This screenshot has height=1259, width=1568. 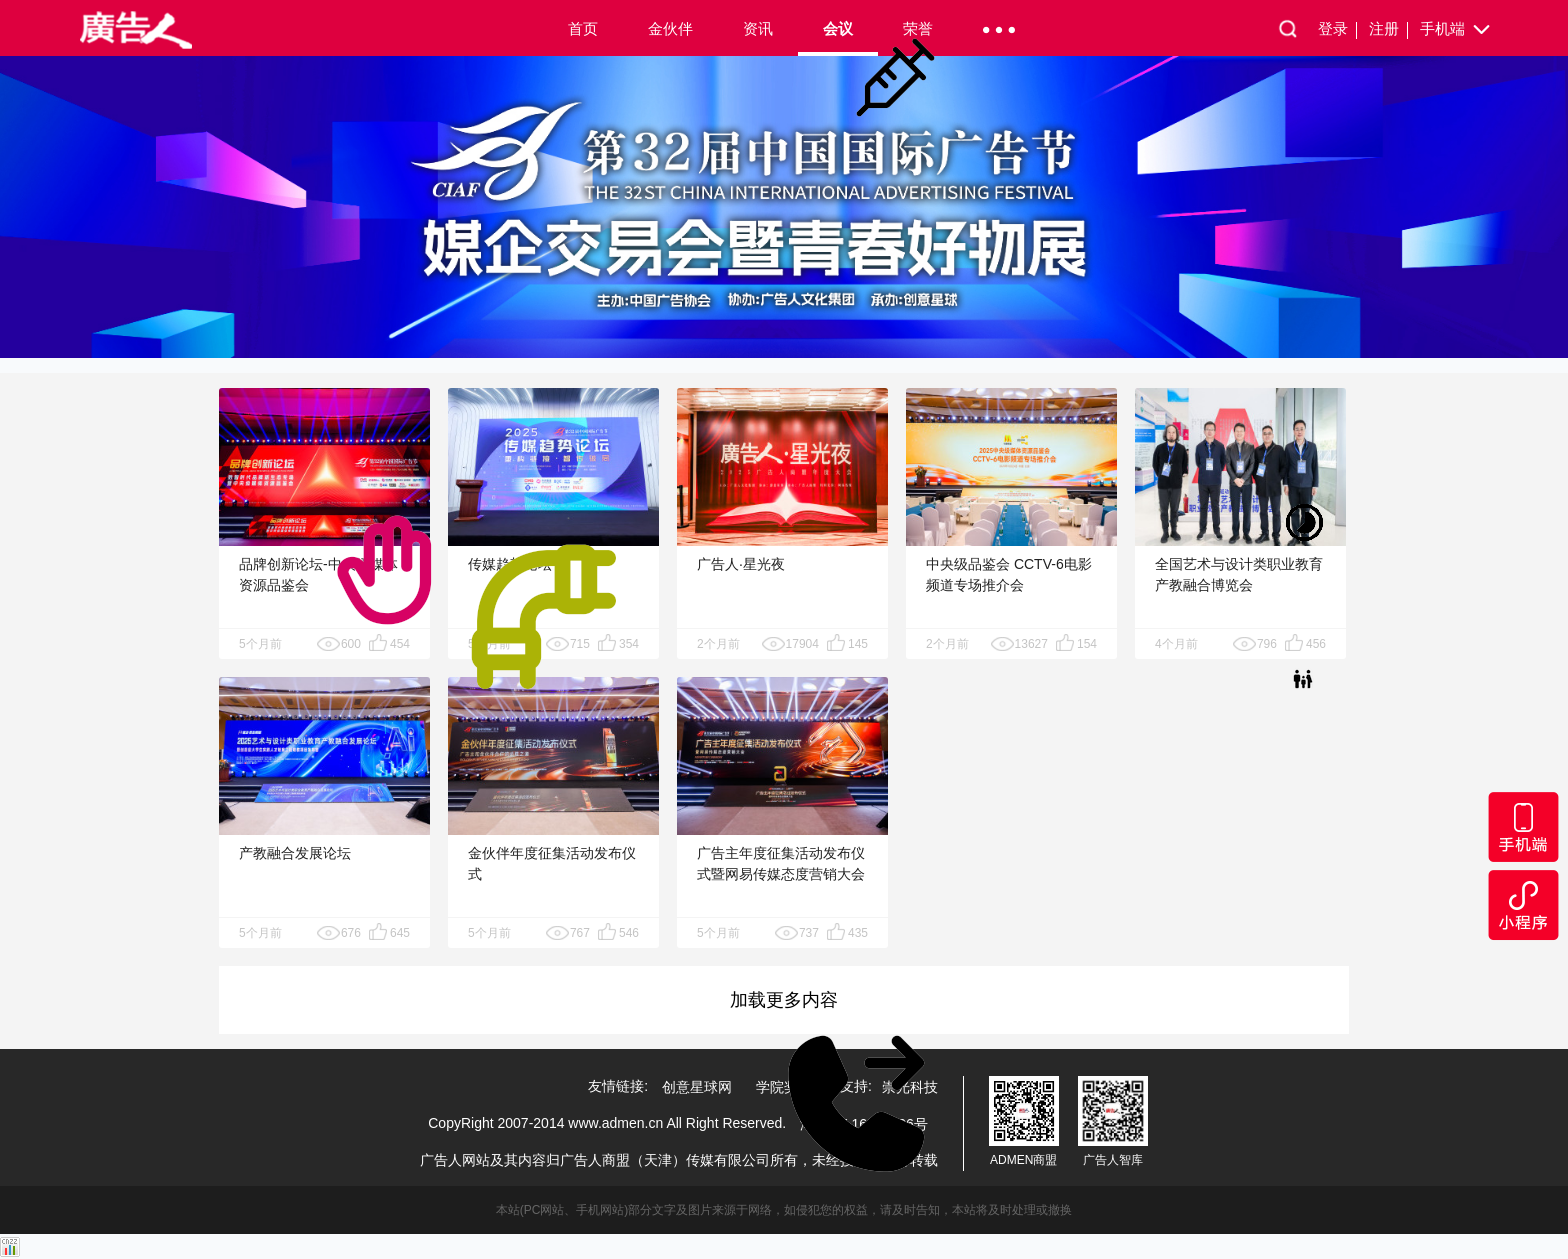 I want to click on stop or pause an action, so click(x=388, y=570).